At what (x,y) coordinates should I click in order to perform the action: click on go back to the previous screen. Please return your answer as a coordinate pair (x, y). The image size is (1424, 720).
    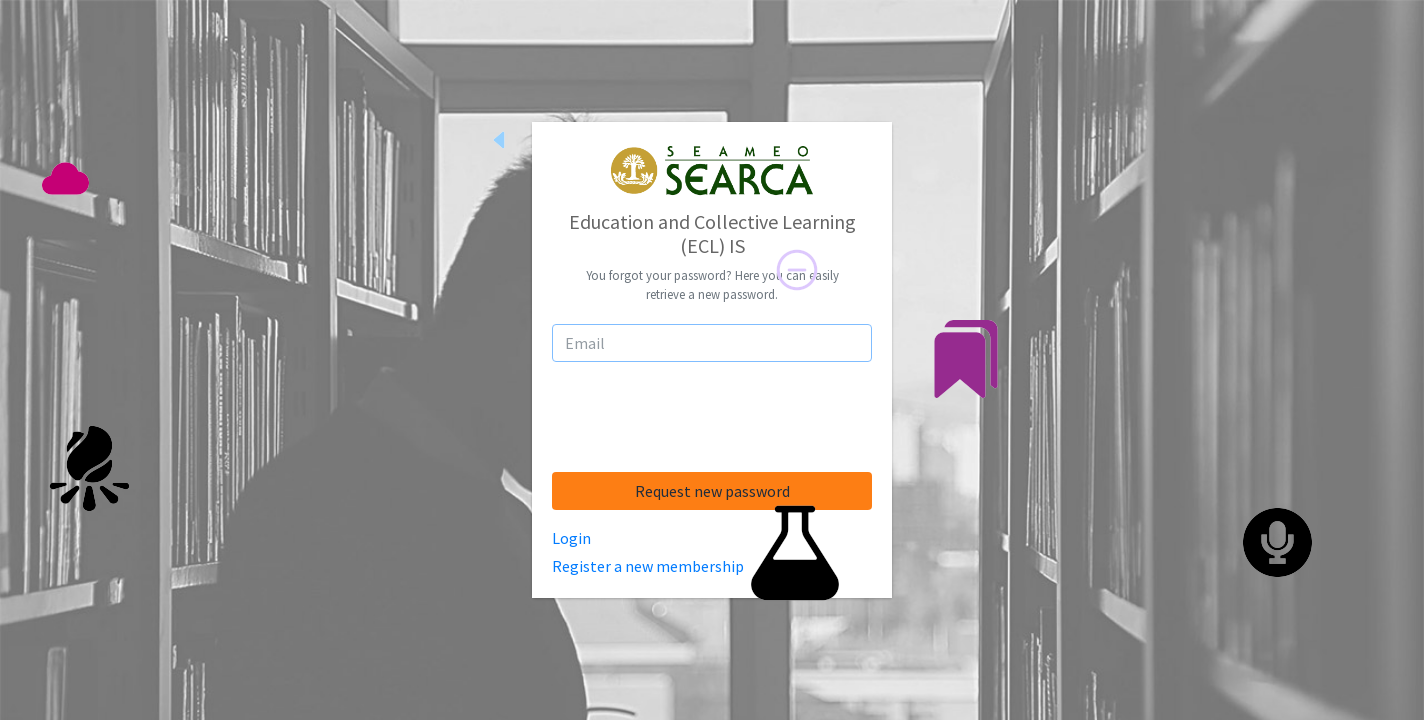
    Looking at the image, I should click on (499, 140).